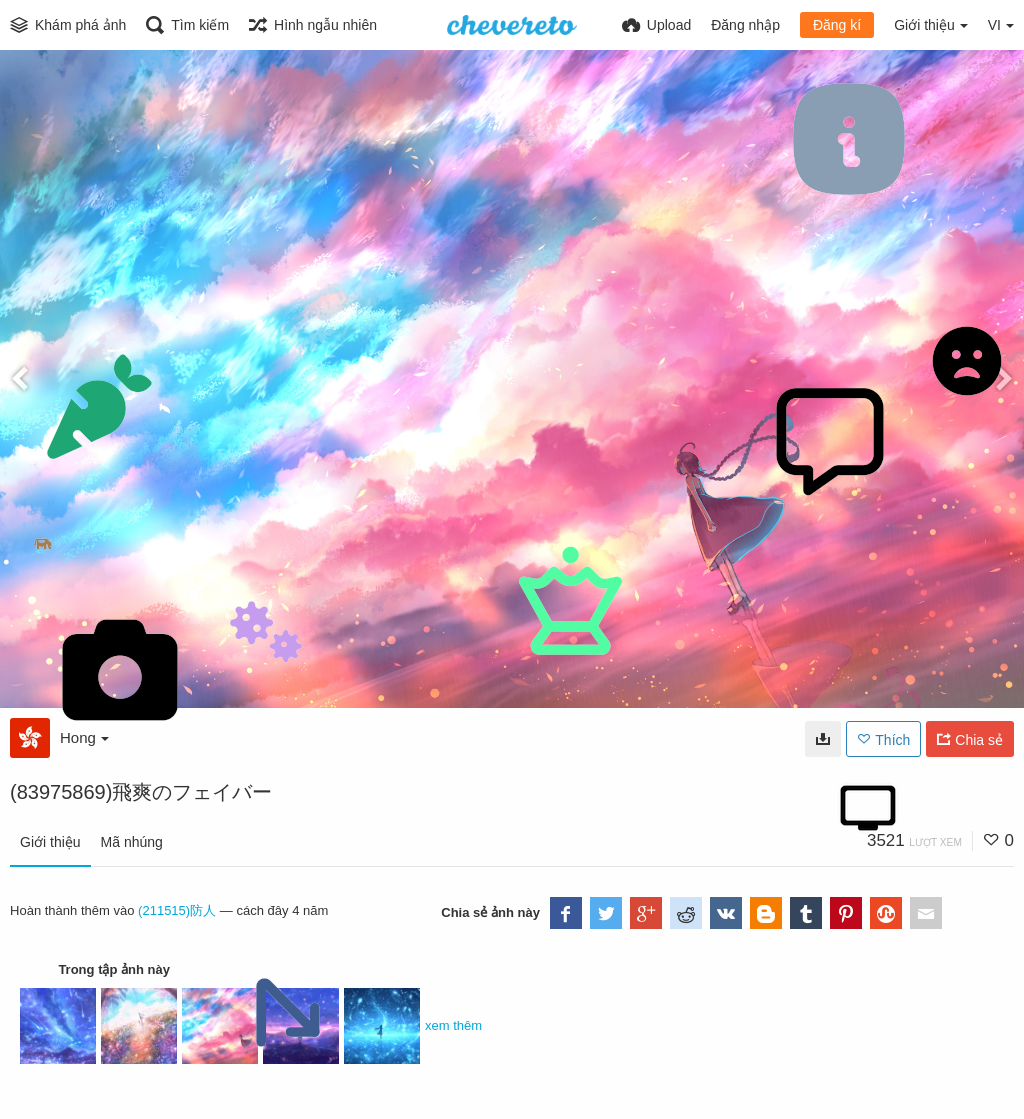  Describe the element at coordinates (43, 544) in the screenshot. I see `indicates dairy or farm-related content` at that location.